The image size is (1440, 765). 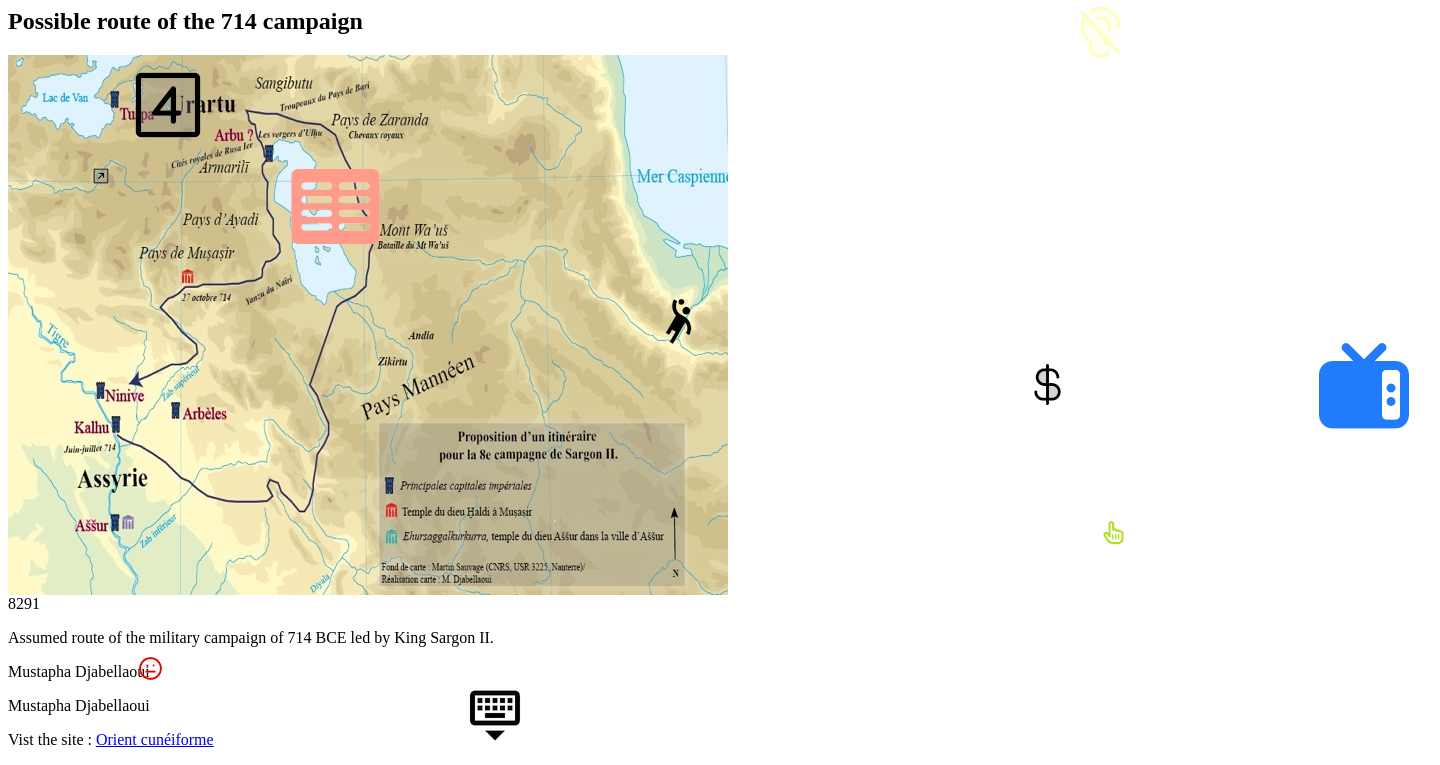 I want to click on hide the on-screen keyboard, so click(x=495, y=713).